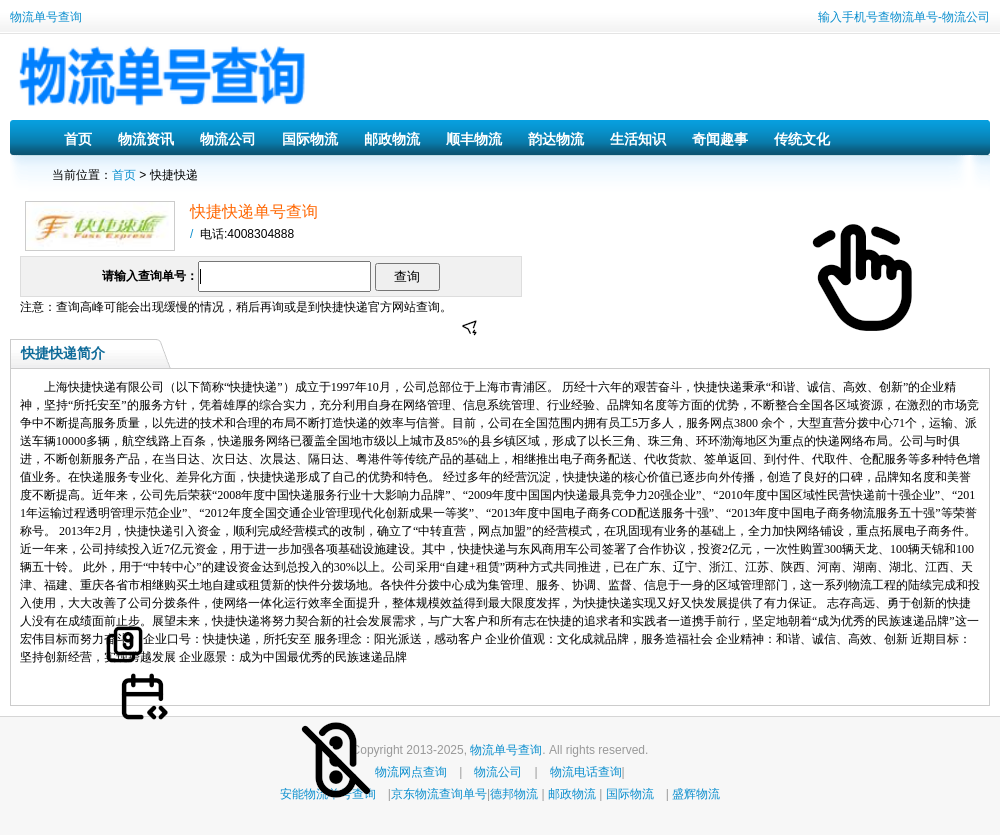 This screenshot has height=835, width=1000. I want to click on quick location access or rapid positioning, so click(469, 327).